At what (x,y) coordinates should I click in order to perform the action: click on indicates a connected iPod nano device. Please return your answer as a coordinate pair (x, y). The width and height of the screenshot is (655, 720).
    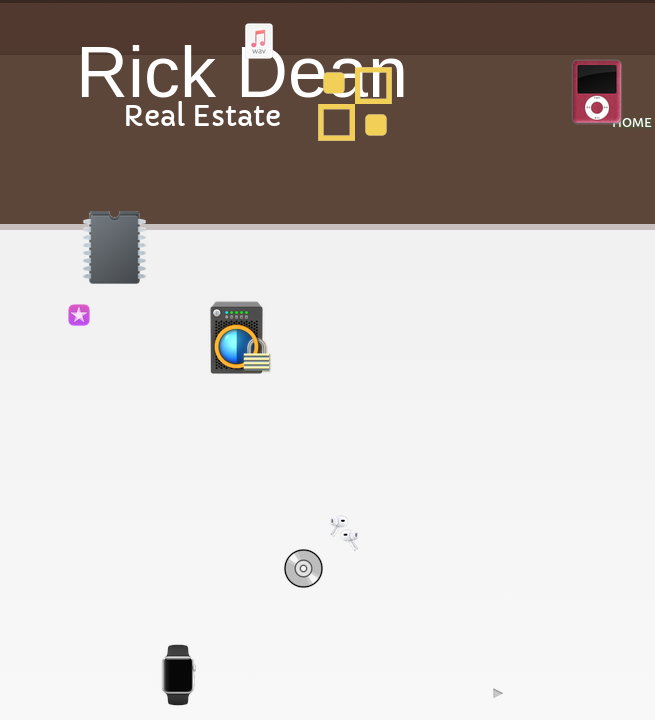
    Looking at the image, I should click on (597, 77).